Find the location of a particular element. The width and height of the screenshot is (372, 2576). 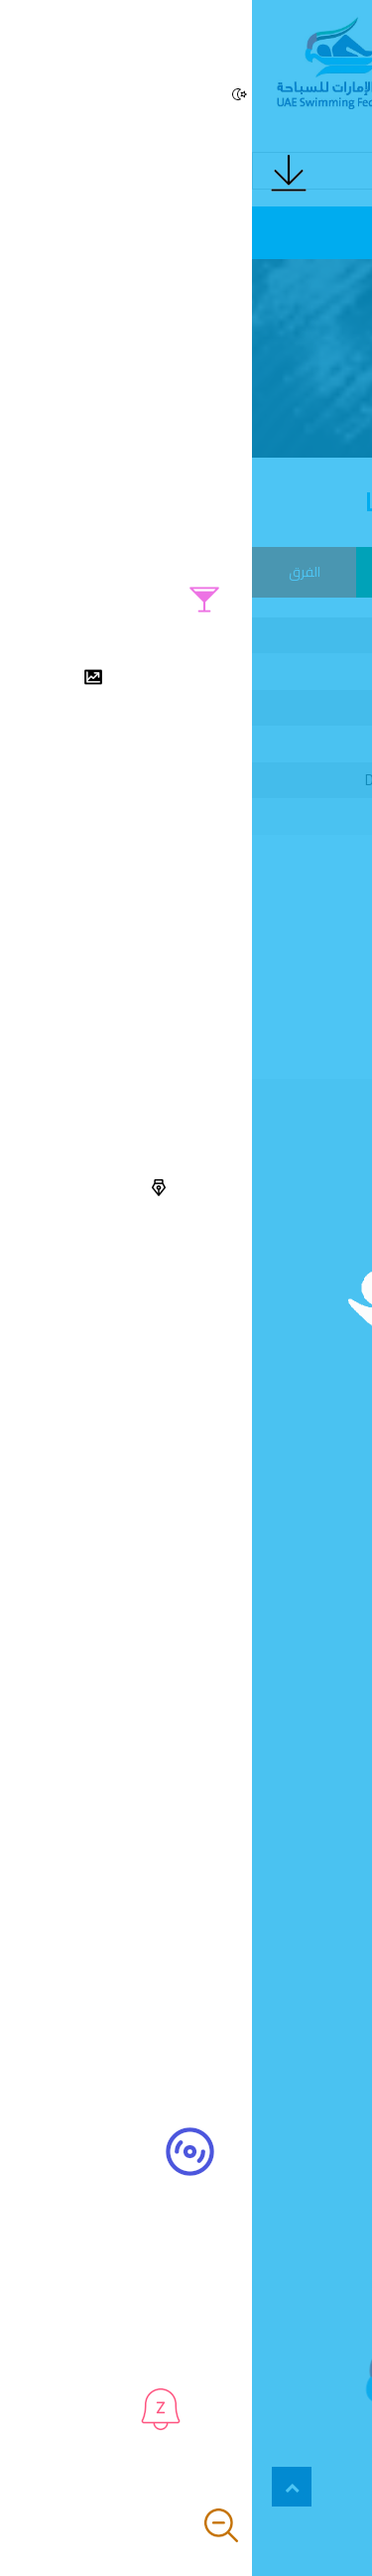

access bar or cocktail menu is located at coordinates (204, 600).